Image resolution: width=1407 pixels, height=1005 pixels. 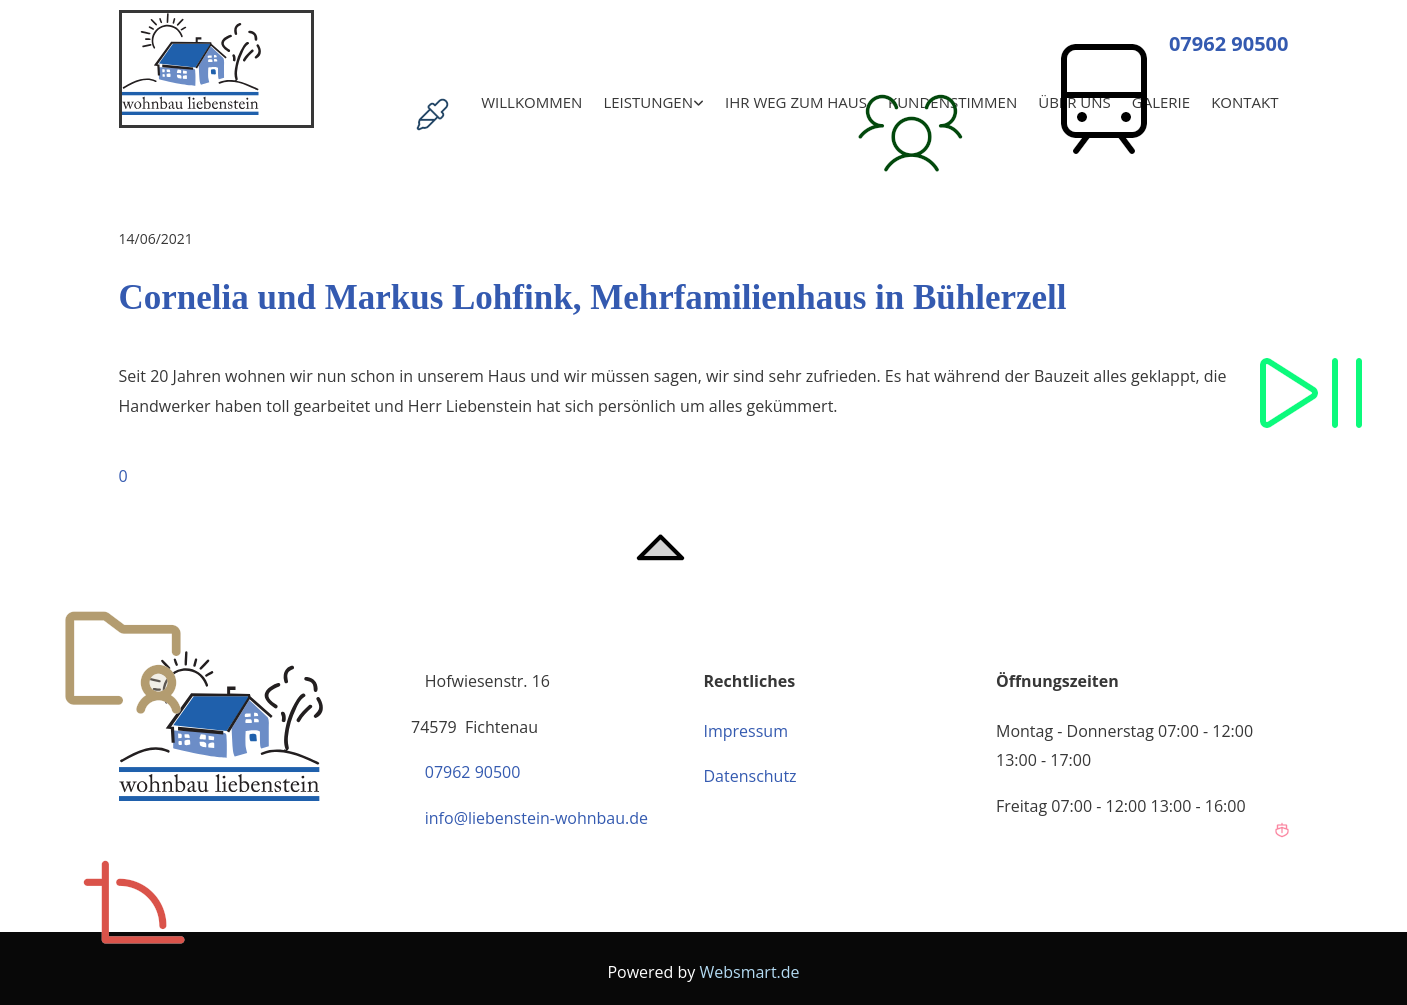 I want to click on measure or adjust angle in a design tool, so click(x=130, y=907).